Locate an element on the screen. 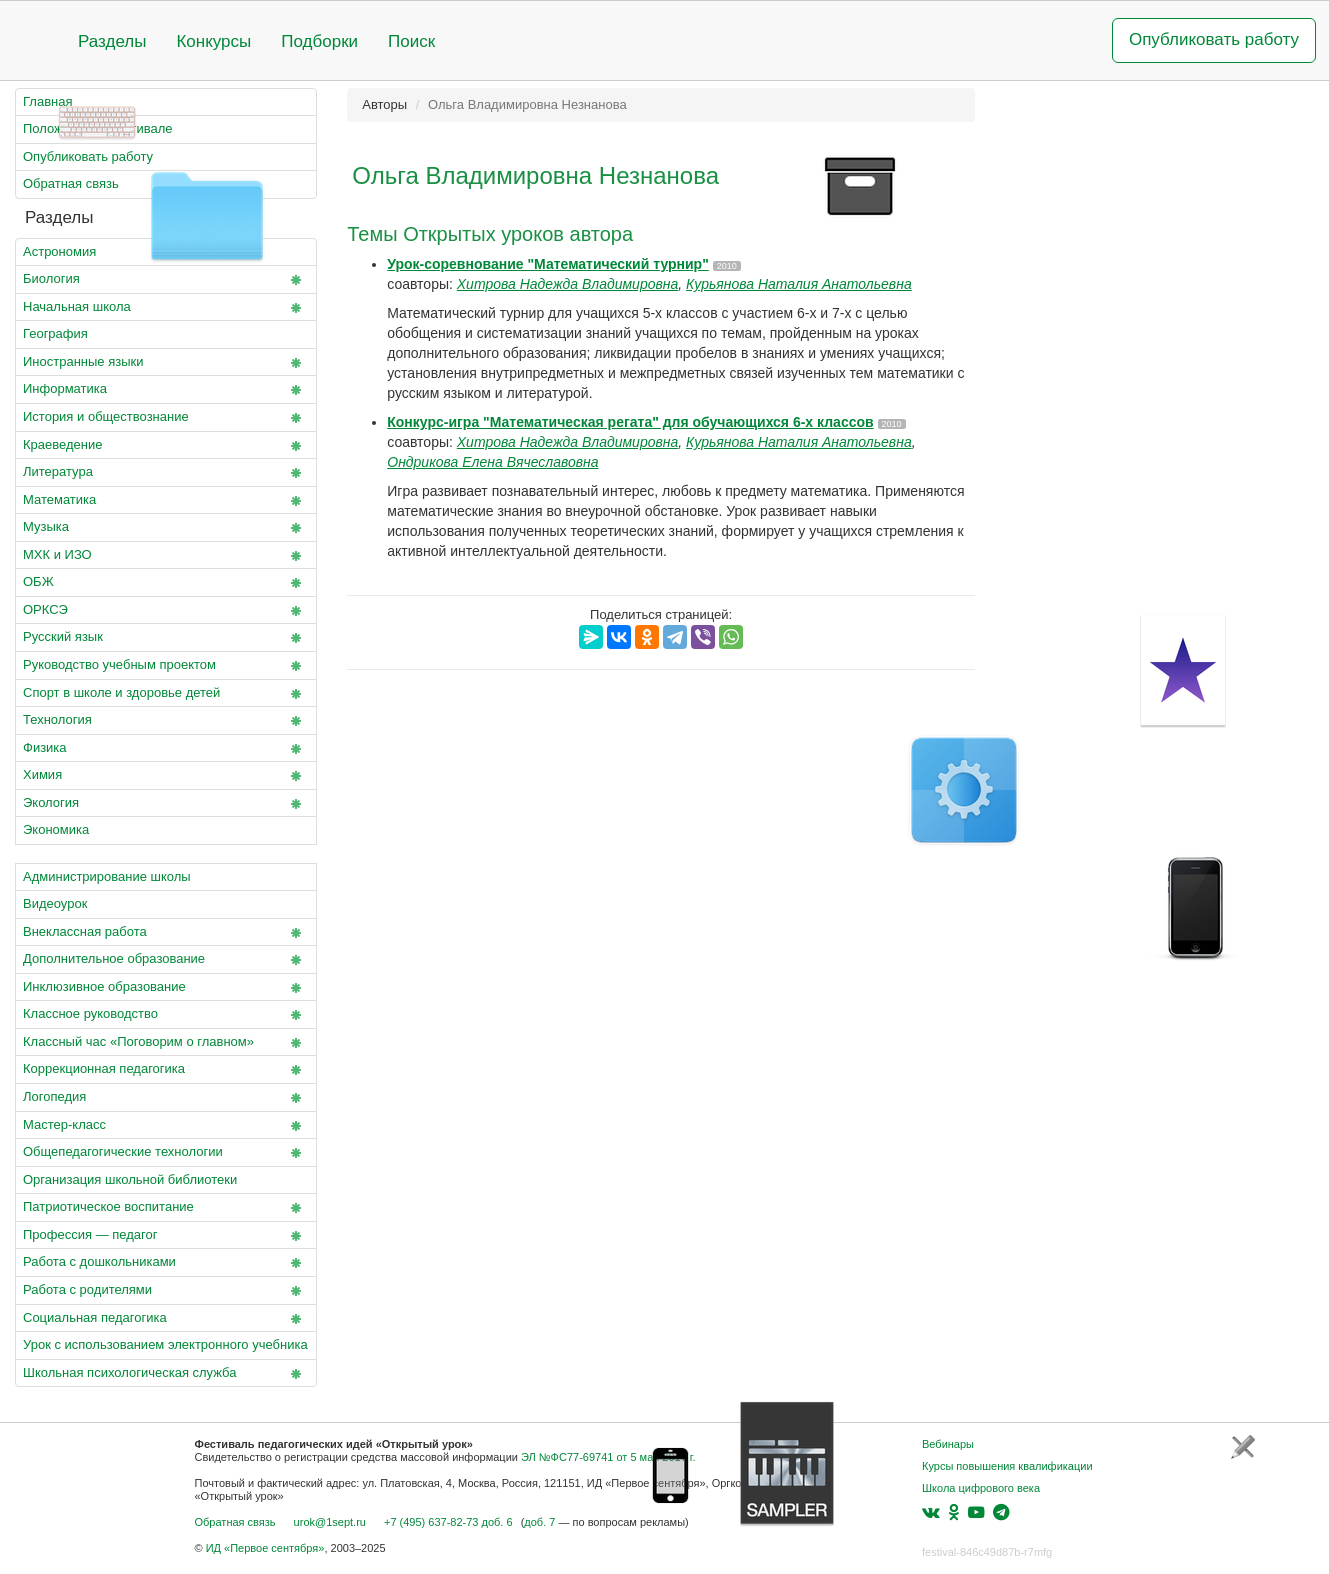  mark a media clip as a favorite is located at coordinates (1183, 670).